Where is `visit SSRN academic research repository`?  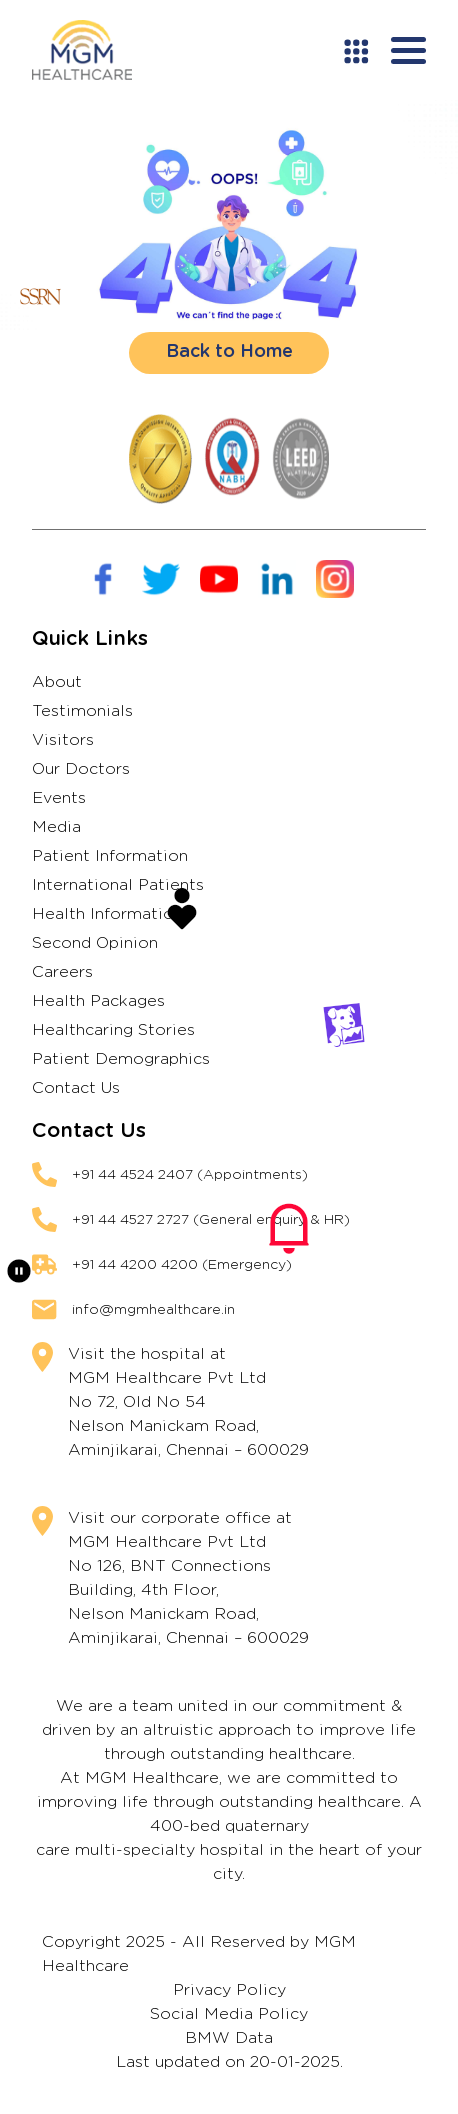
visit SSRN academic research repository is located at coordinates (40, 296).